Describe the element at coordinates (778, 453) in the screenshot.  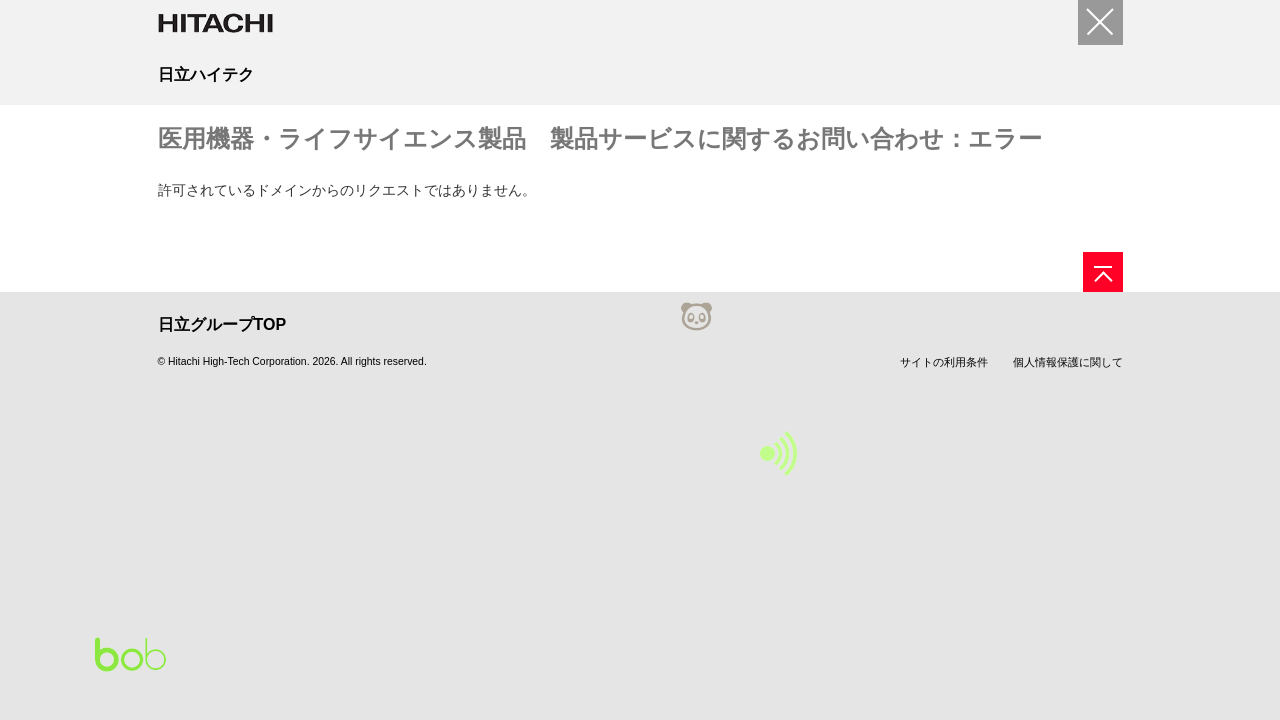
I see `visit wikiquote website` at that location.